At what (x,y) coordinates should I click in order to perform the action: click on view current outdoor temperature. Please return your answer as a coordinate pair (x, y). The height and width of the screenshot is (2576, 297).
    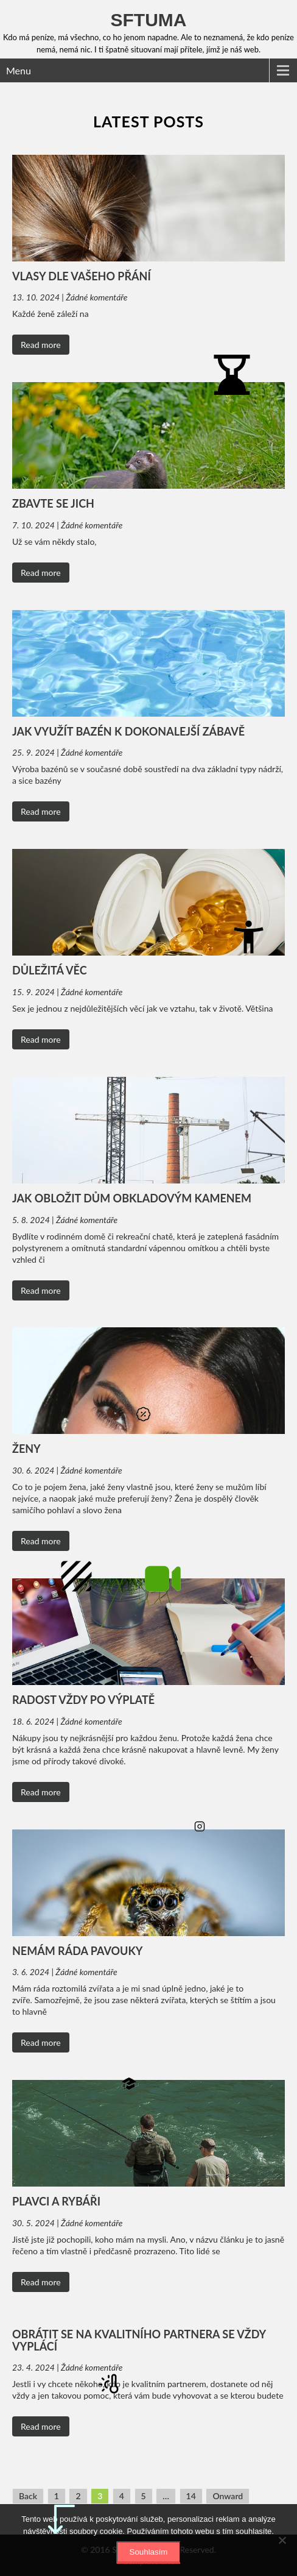
    Looking at the image, I should click on (108, 2383).